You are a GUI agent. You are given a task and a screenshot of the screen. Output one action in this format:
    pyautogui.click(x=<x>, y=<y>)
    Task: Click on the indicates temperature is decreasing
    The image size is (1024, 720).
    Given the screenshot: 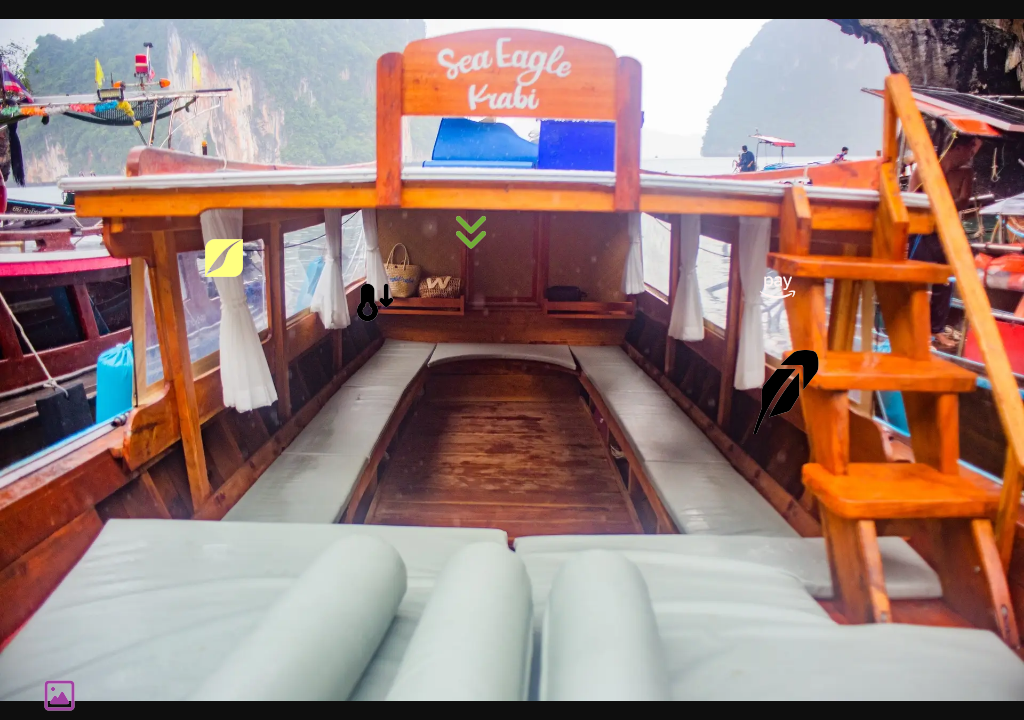 What is the action you would take?
    pyautogui.click(x=374, y=302)
    